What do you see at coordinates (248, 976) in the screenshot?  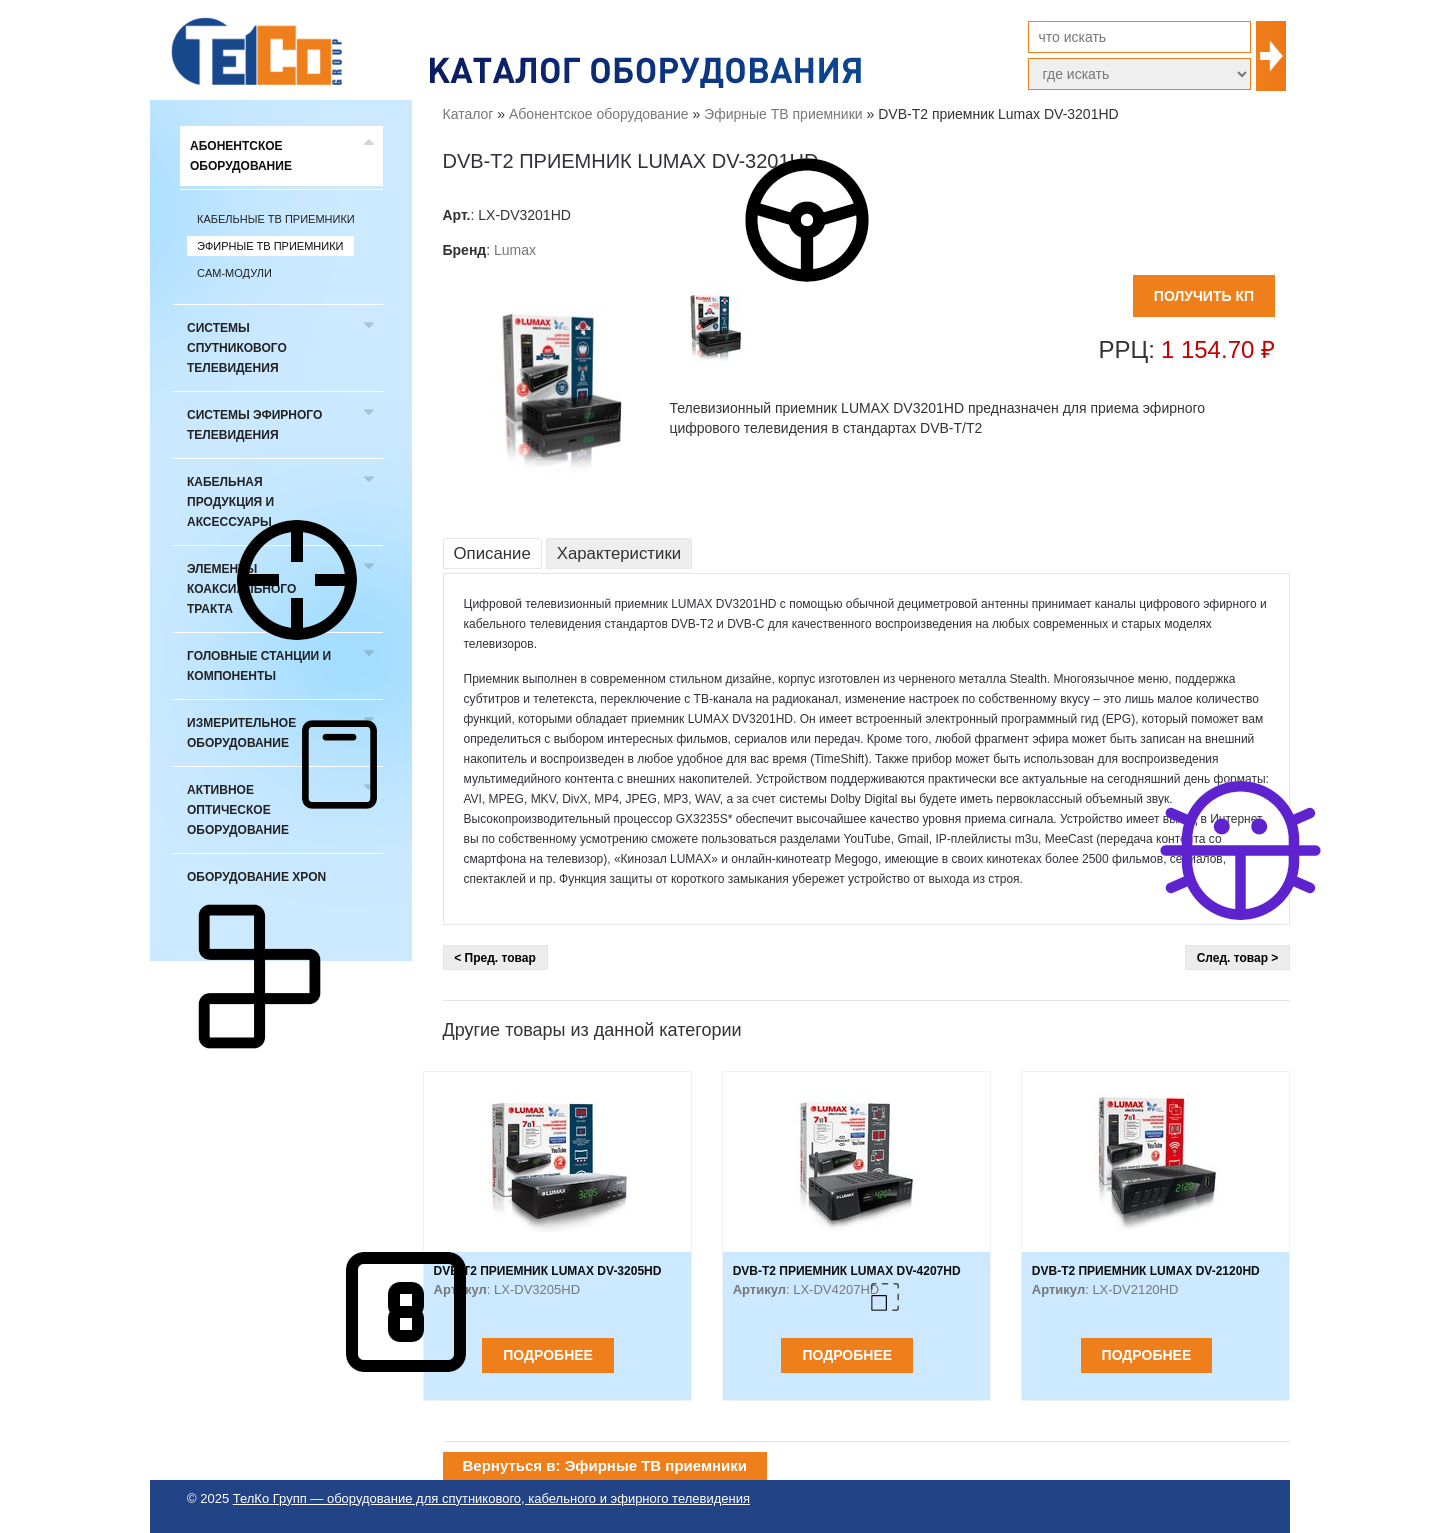 I see `open replit coding environment` at bounding box center [248, 976].